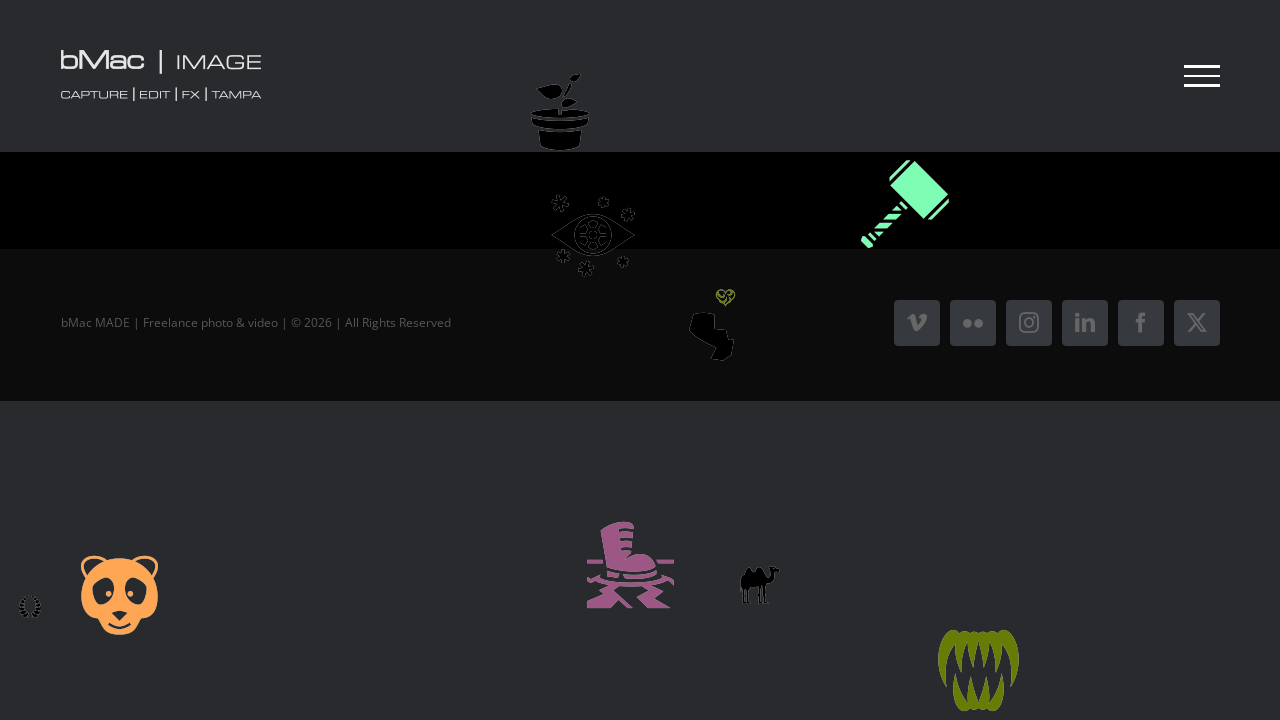  What do you see at coordinates (560, 112) in the screenshot?
I see `start a new project or initiative` at bounding box center [560, 112].